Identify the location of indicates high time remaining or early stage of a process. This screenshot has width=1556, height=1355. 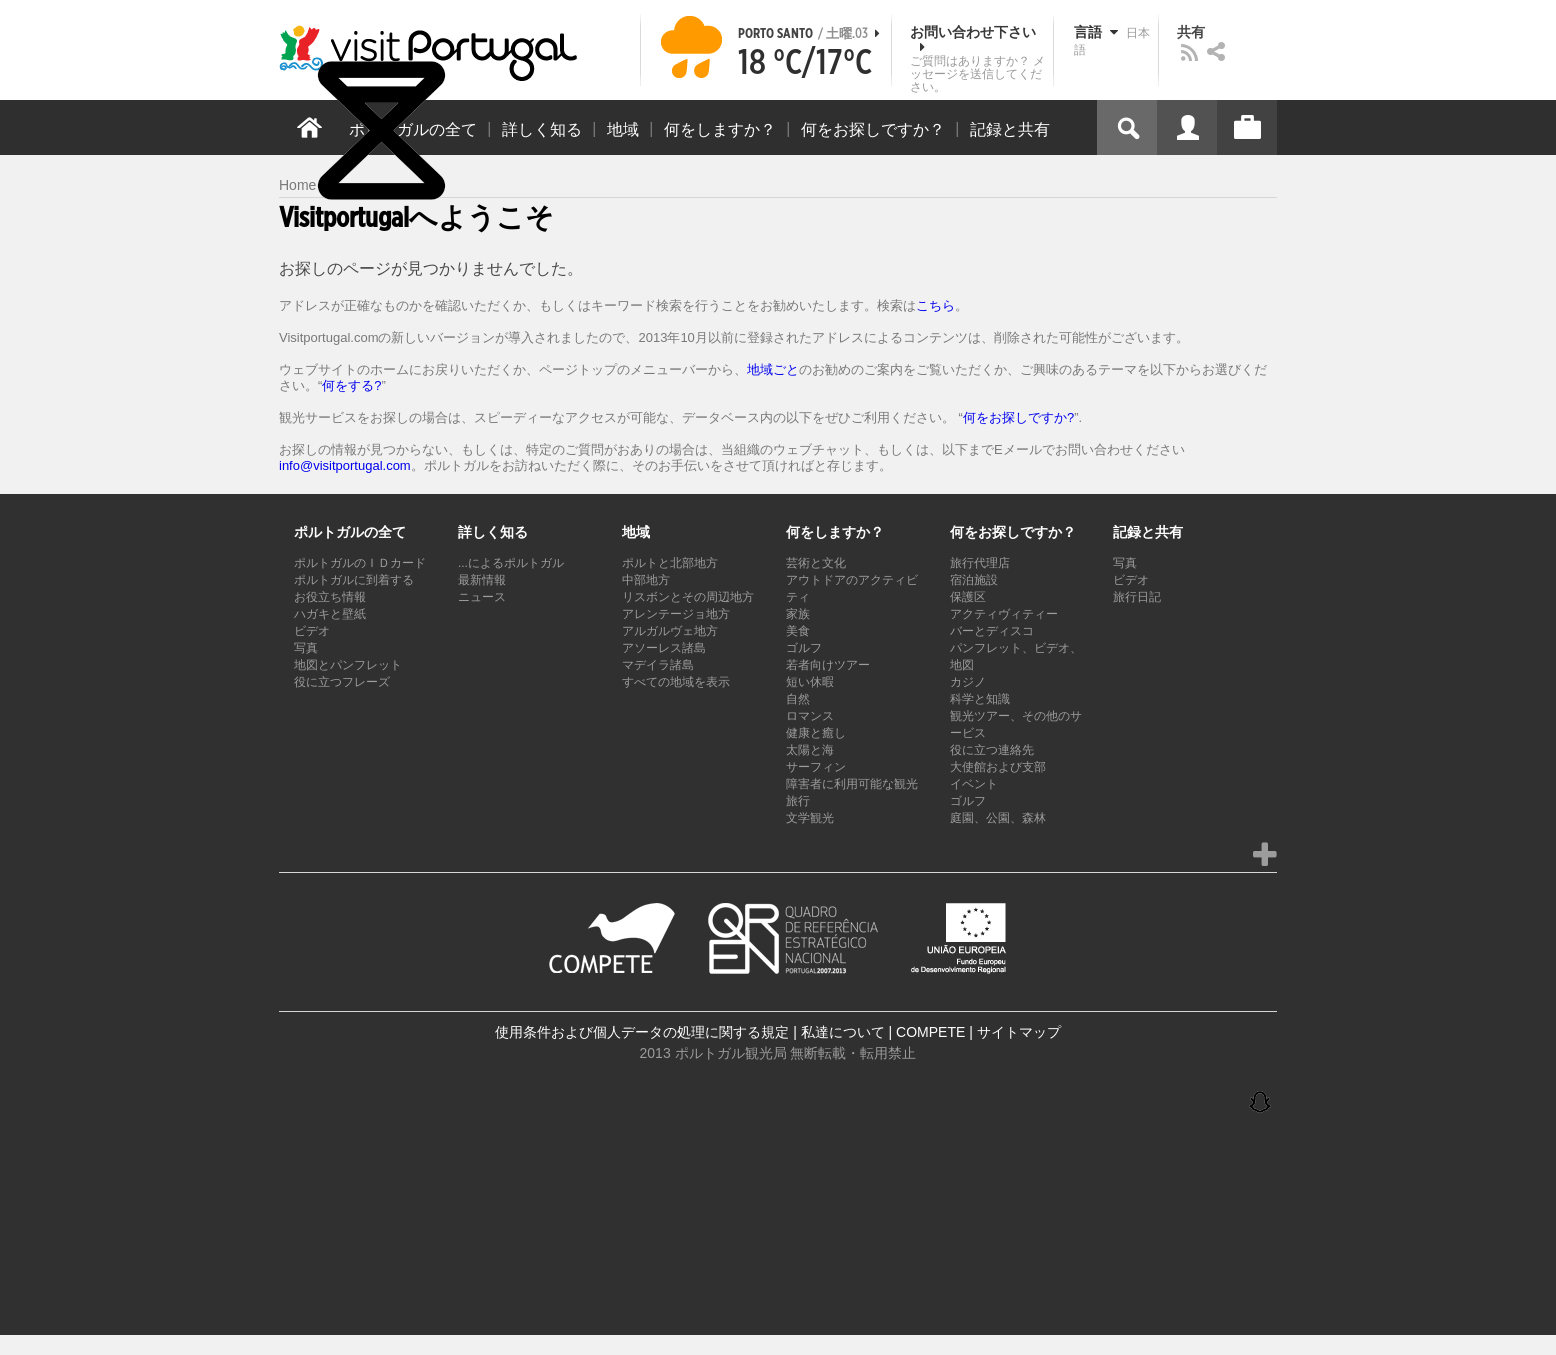
(381, 130).